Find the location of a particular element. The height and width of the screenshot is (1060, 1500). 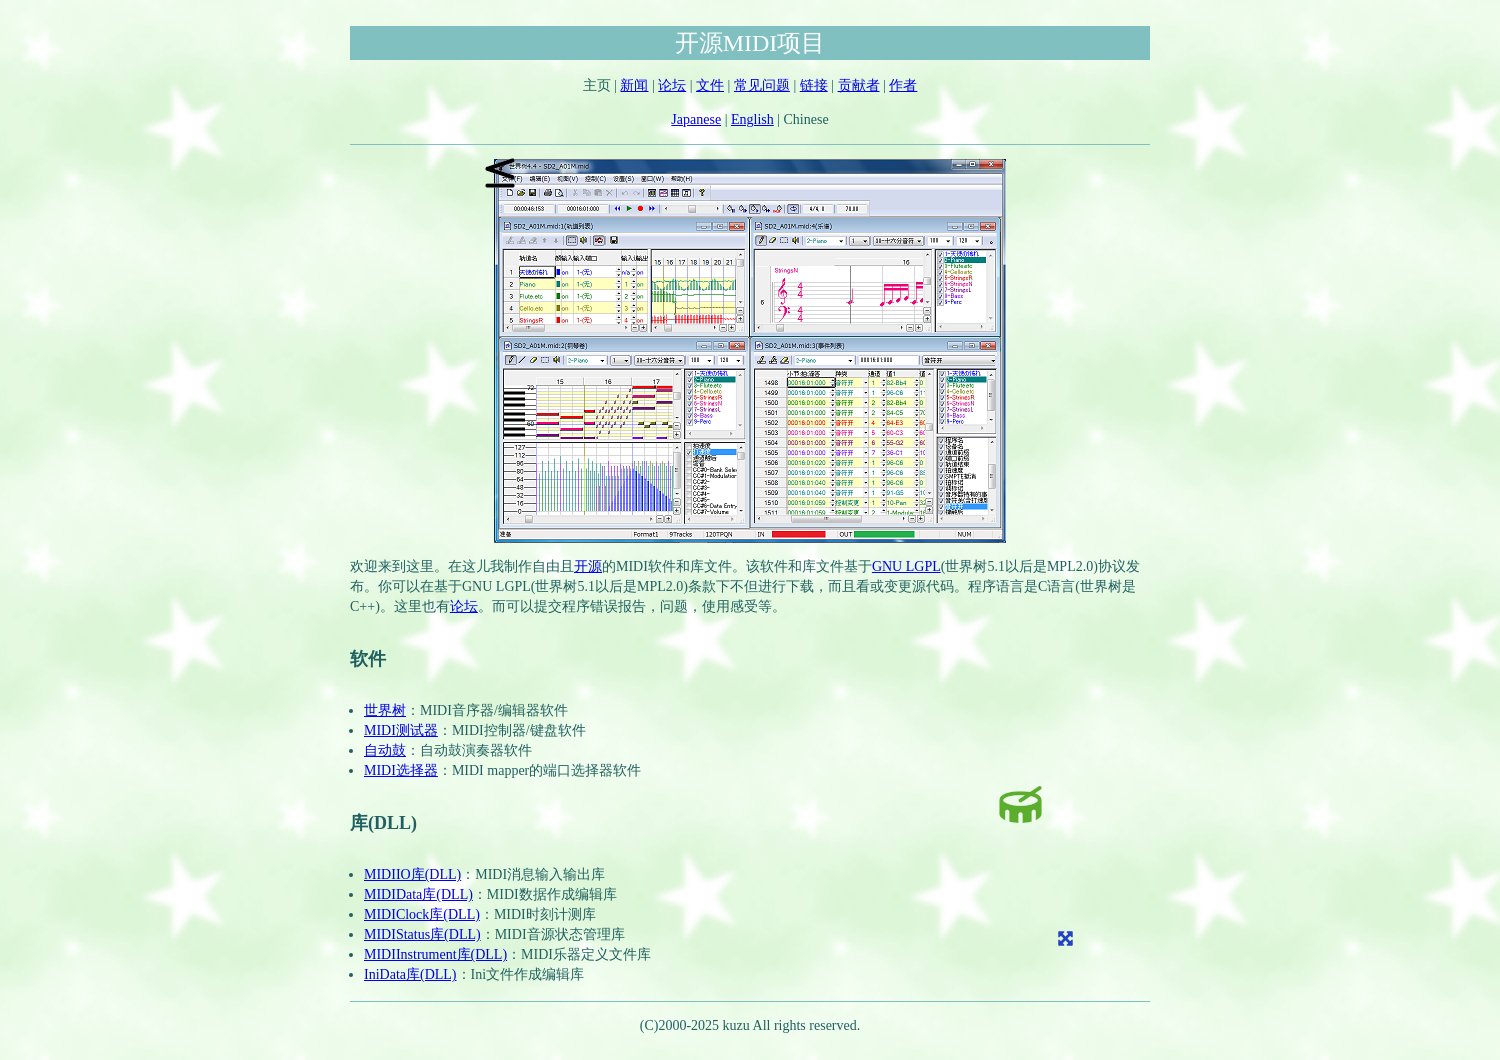

less than or equal to comparison operator is located at coordinates (500, 173).